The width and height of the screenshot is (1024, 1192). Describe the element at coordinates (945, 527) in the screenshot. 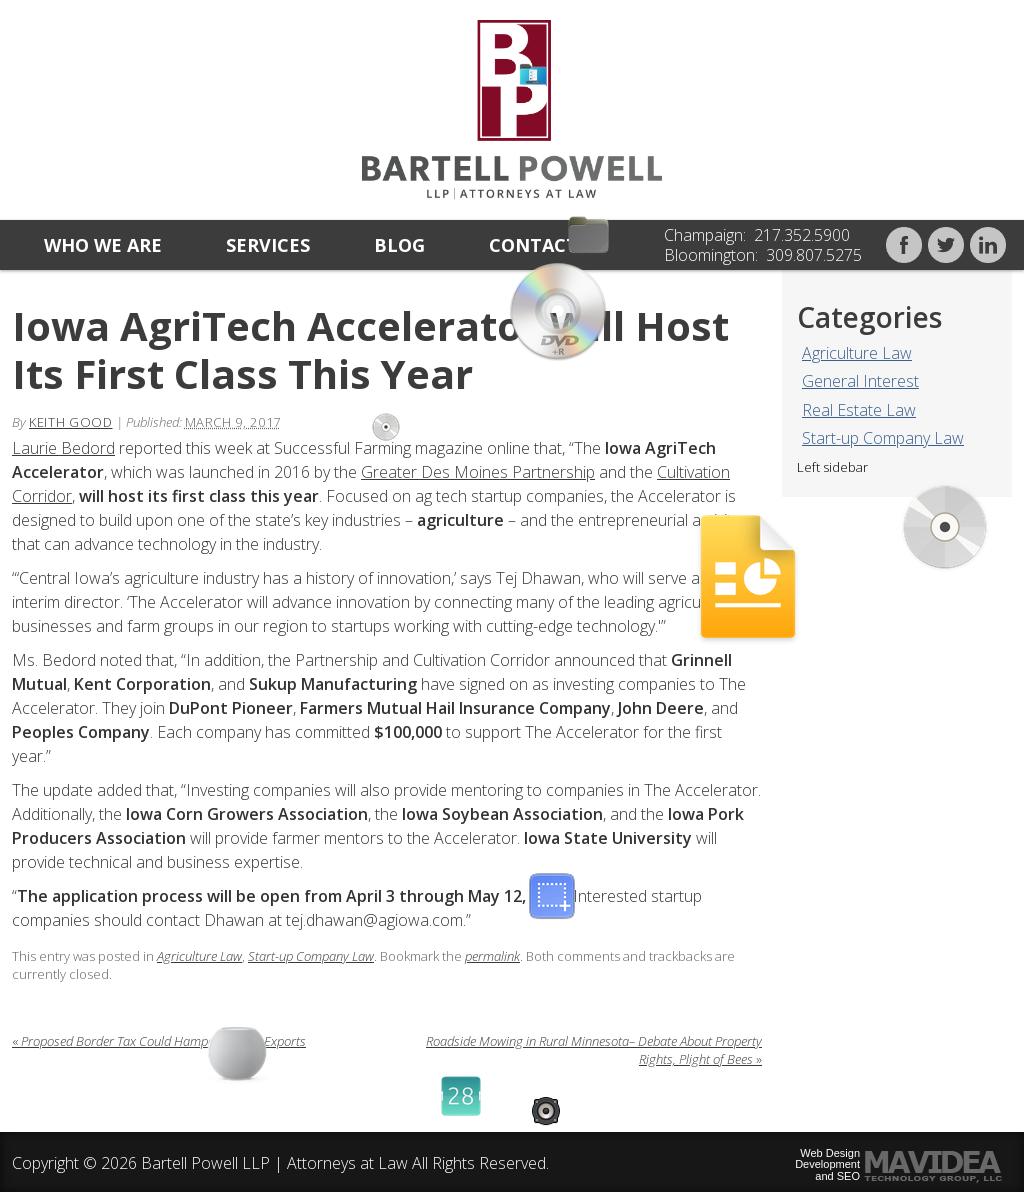

I see `access audio CD drive` at that location.